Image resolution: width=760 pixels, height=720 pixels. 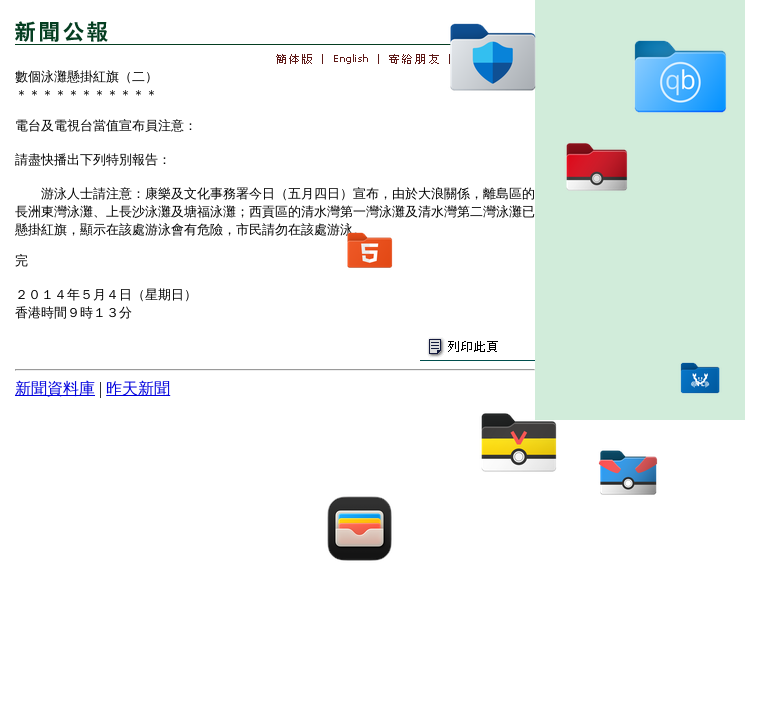 I want to click on open microsoft defender security files folder, so click(x=492, y=59).